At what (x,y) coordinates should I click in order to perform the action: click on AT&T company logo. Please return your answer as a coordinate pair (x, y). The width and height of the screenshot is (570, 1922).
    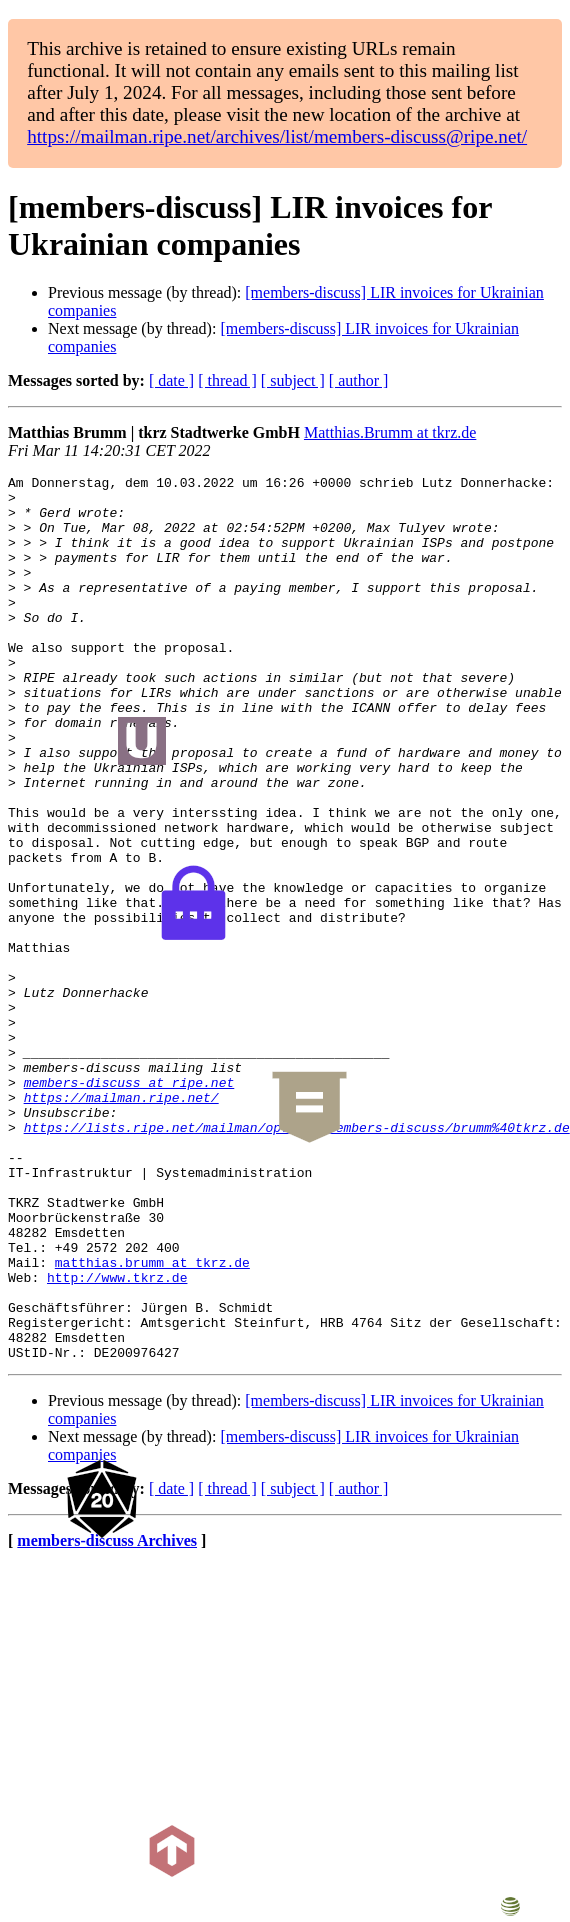
    Looking at the image, I should click on (510, 1906).